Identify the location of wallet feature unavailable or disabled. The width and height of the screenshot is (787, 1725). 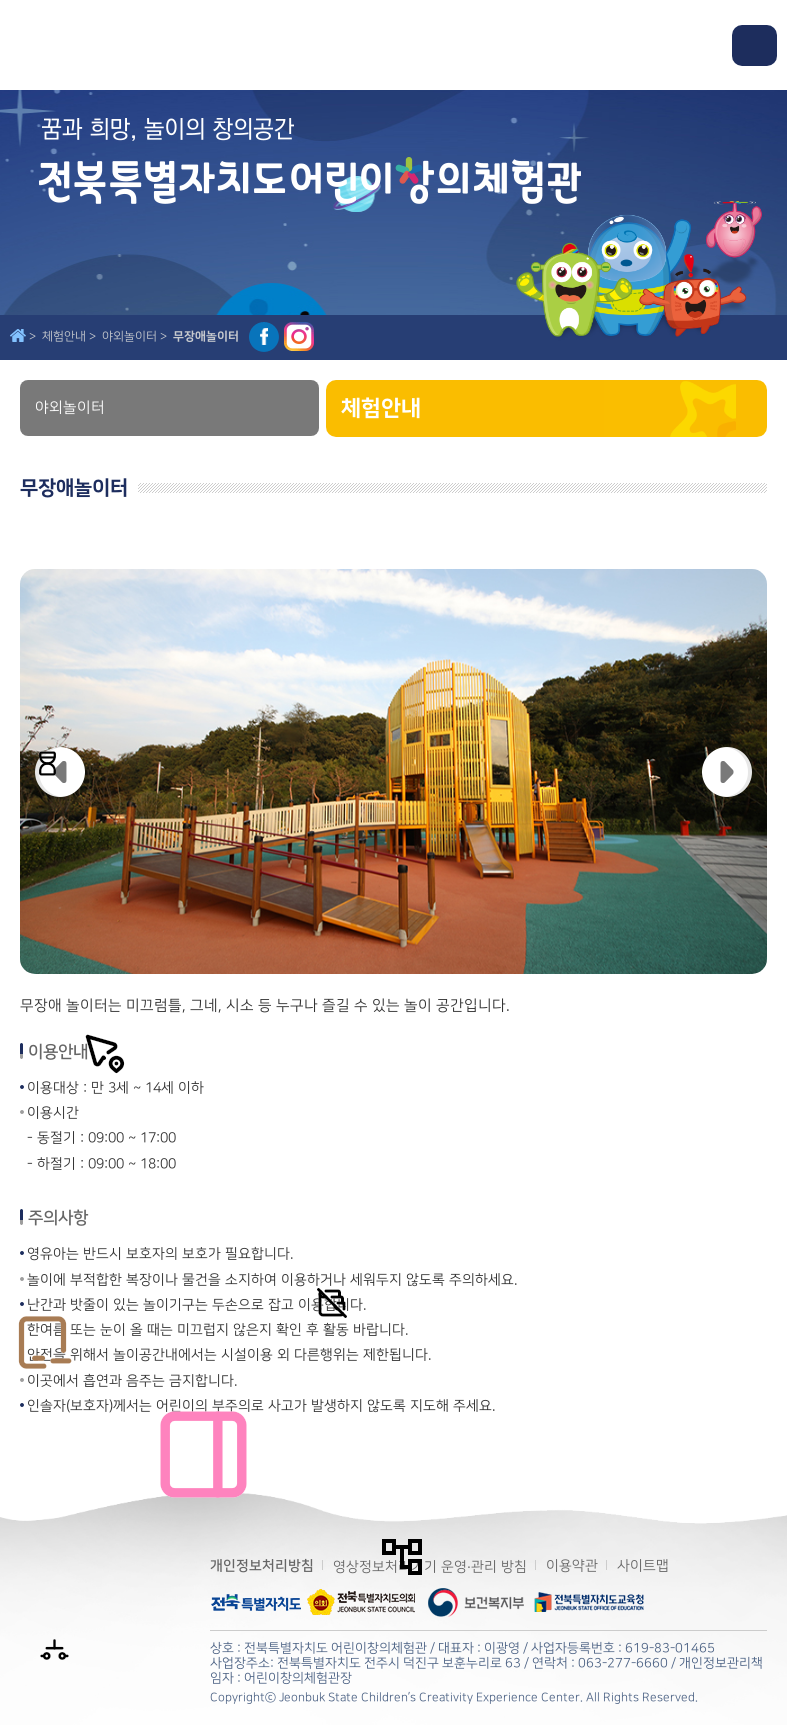
(332, 1303).